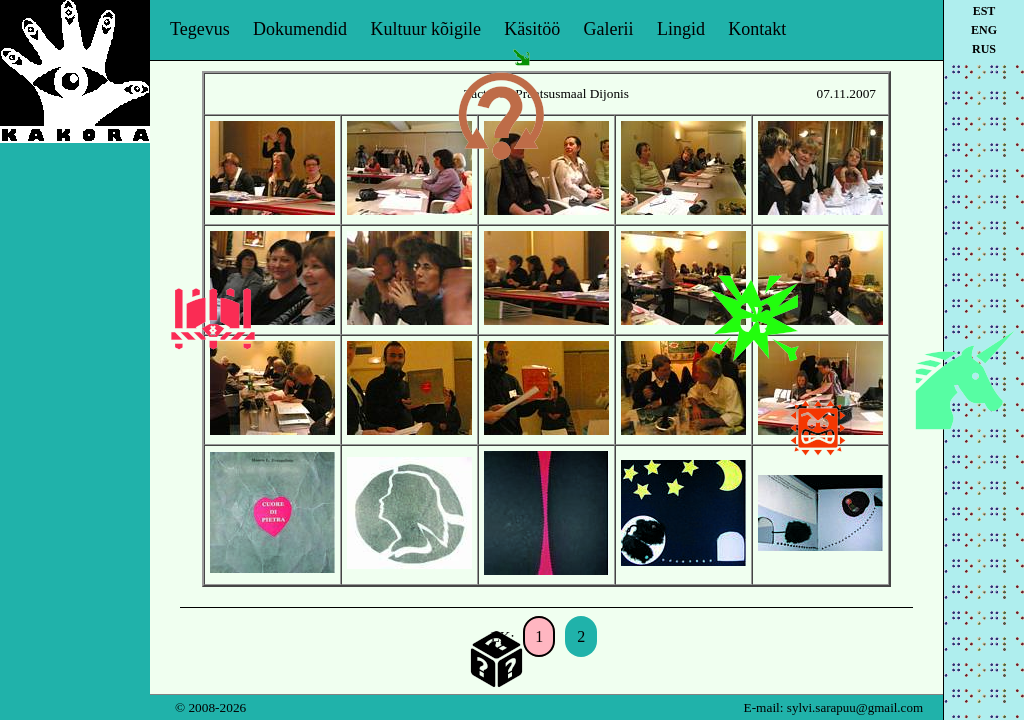 The height and width of the screenshot is (720, 1024). Describe the element at coordinates (213, 317) in the screenshot. I see `select dwarf king character or class` at that location.